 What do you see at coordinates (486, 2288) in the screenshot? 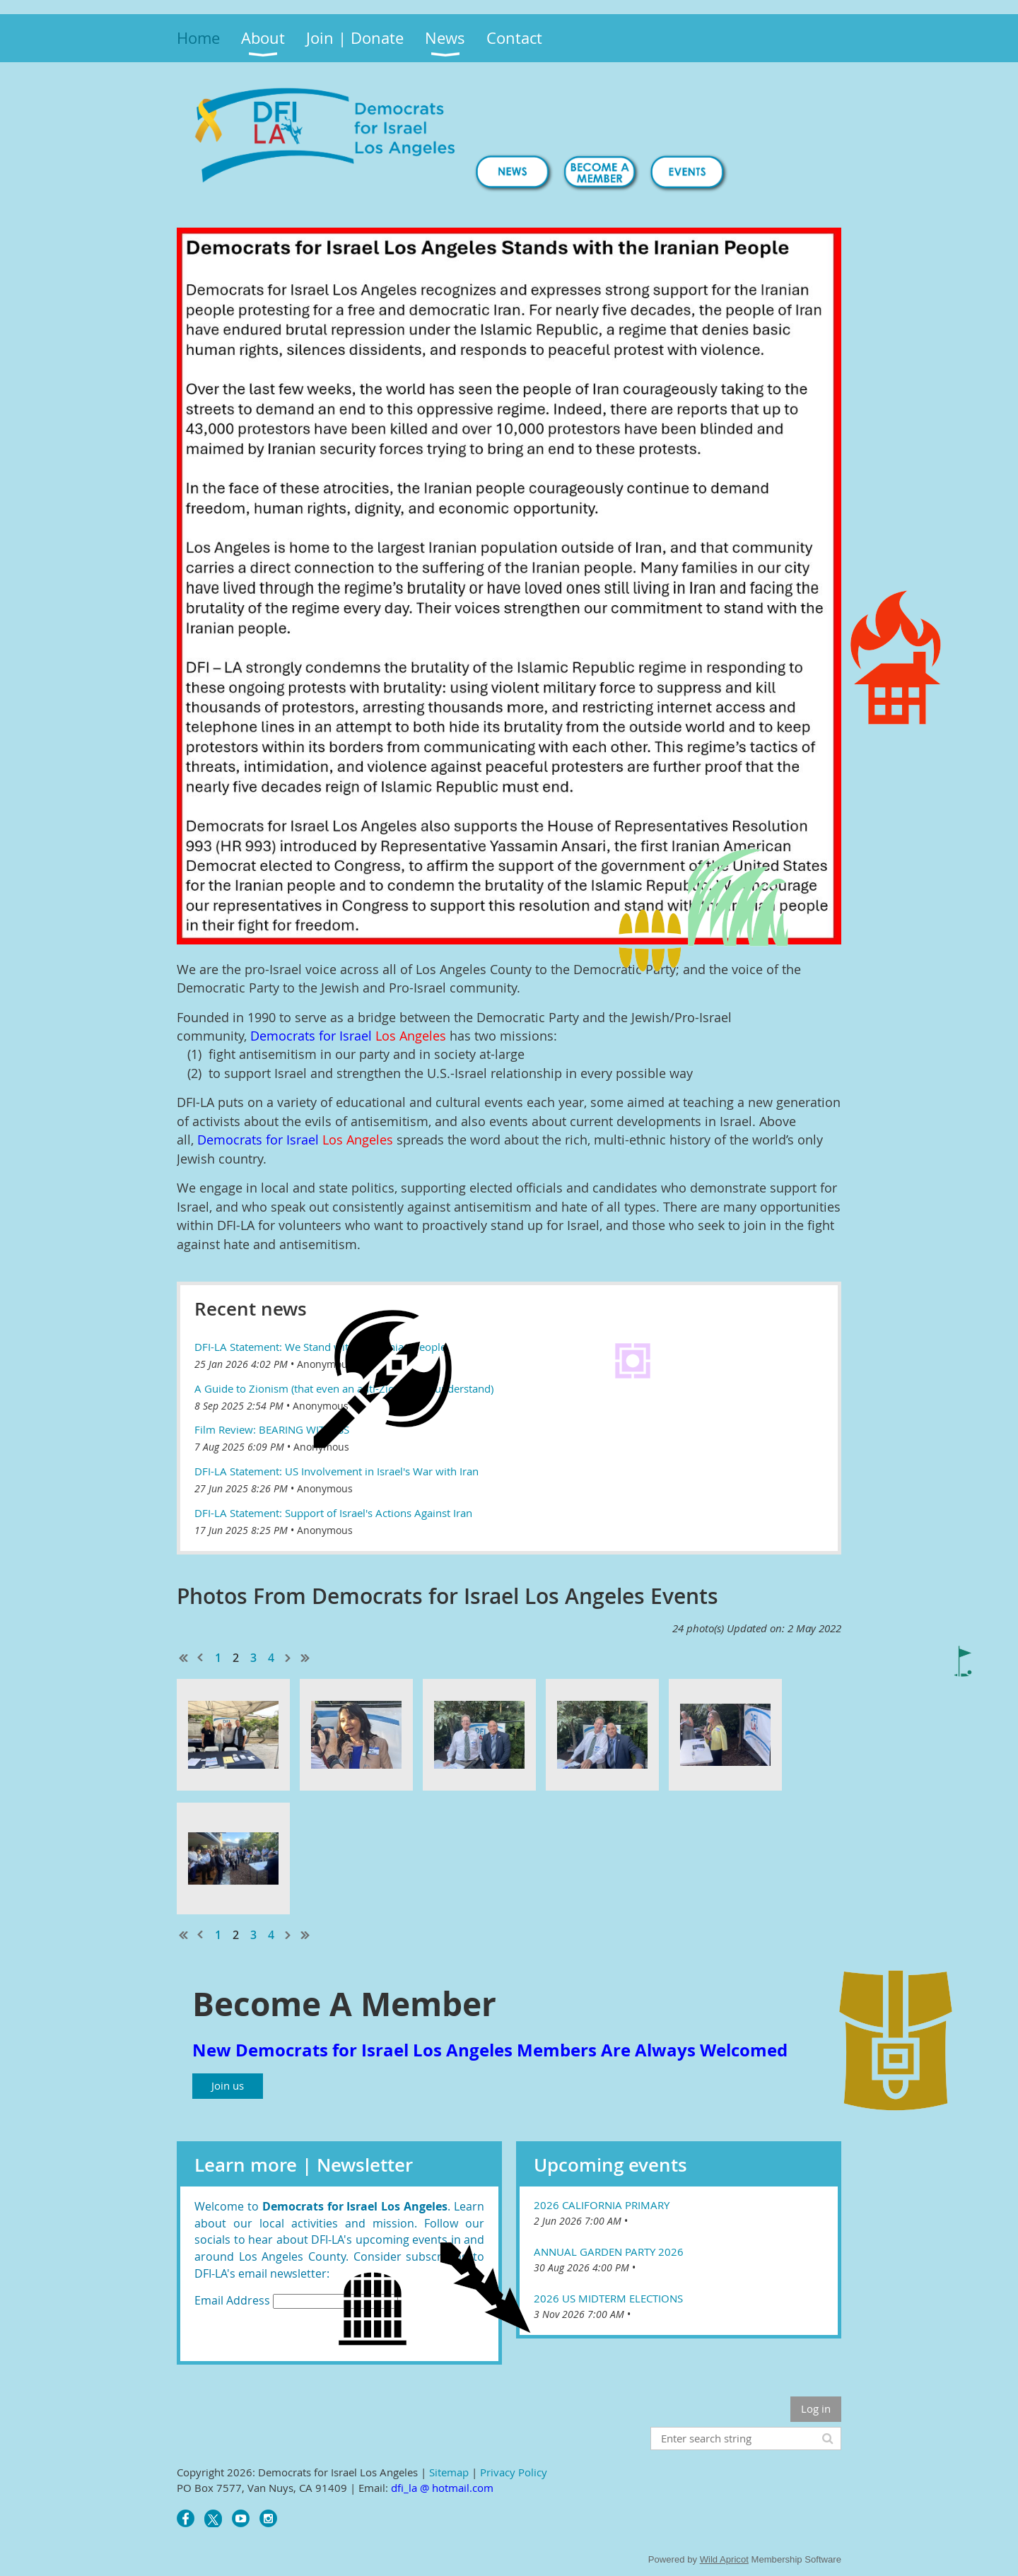
I see `indicates critical hit or piercing damage` at bounding box center [486, 2288].